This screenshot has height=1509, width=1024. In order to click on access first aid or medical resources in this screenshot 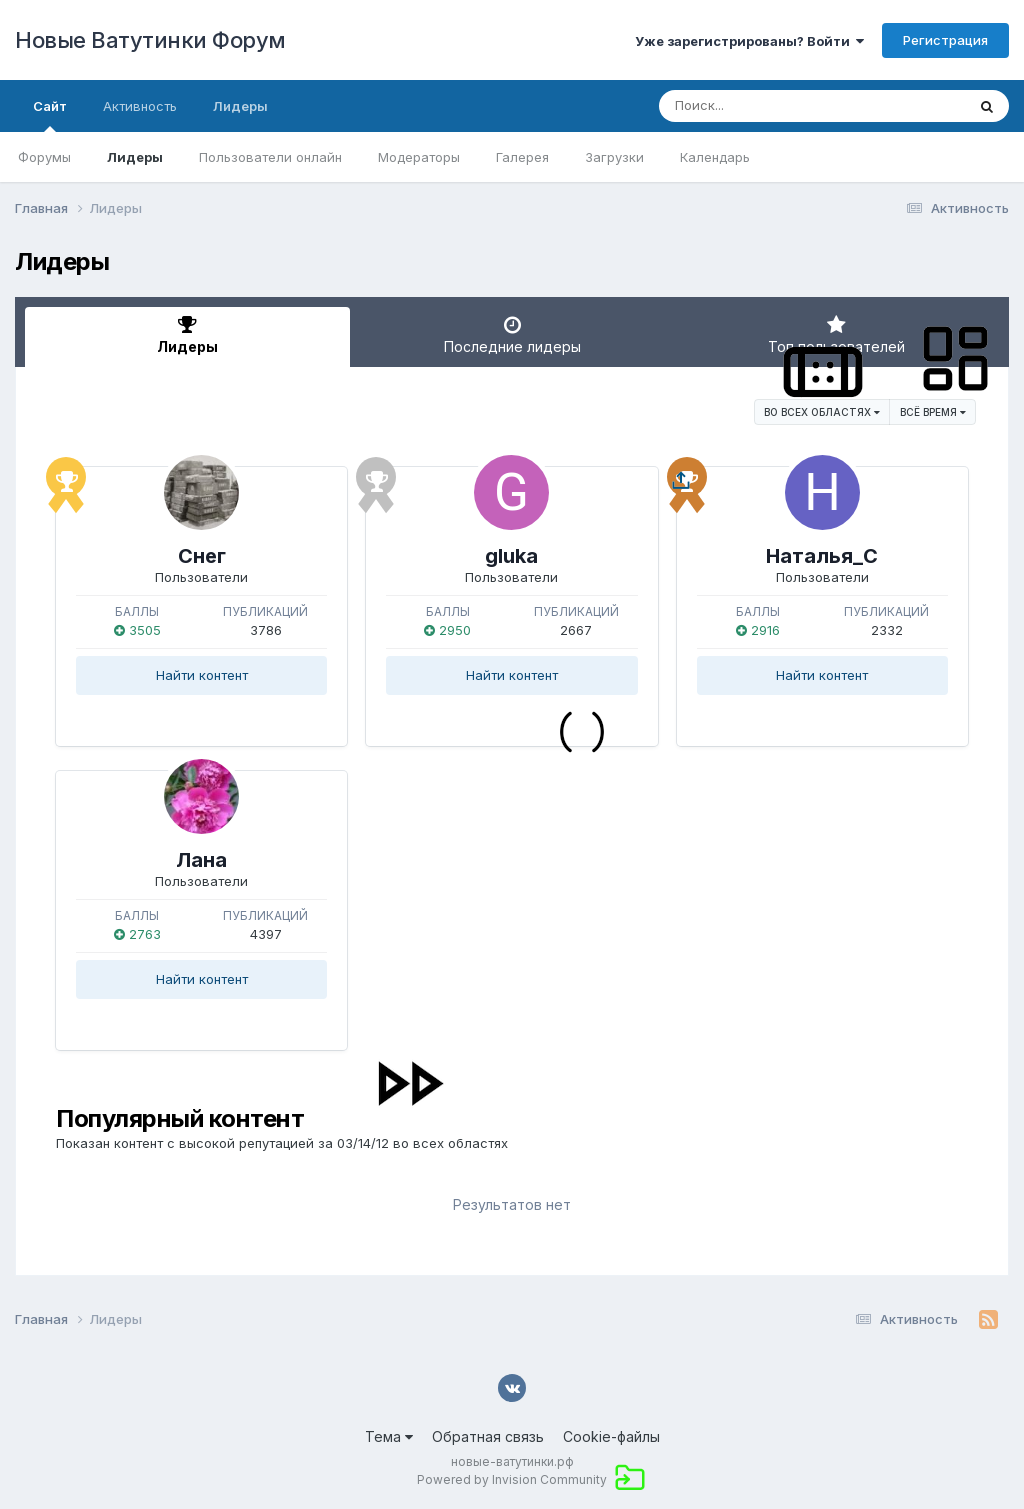, I will do `click(823, 372)`.